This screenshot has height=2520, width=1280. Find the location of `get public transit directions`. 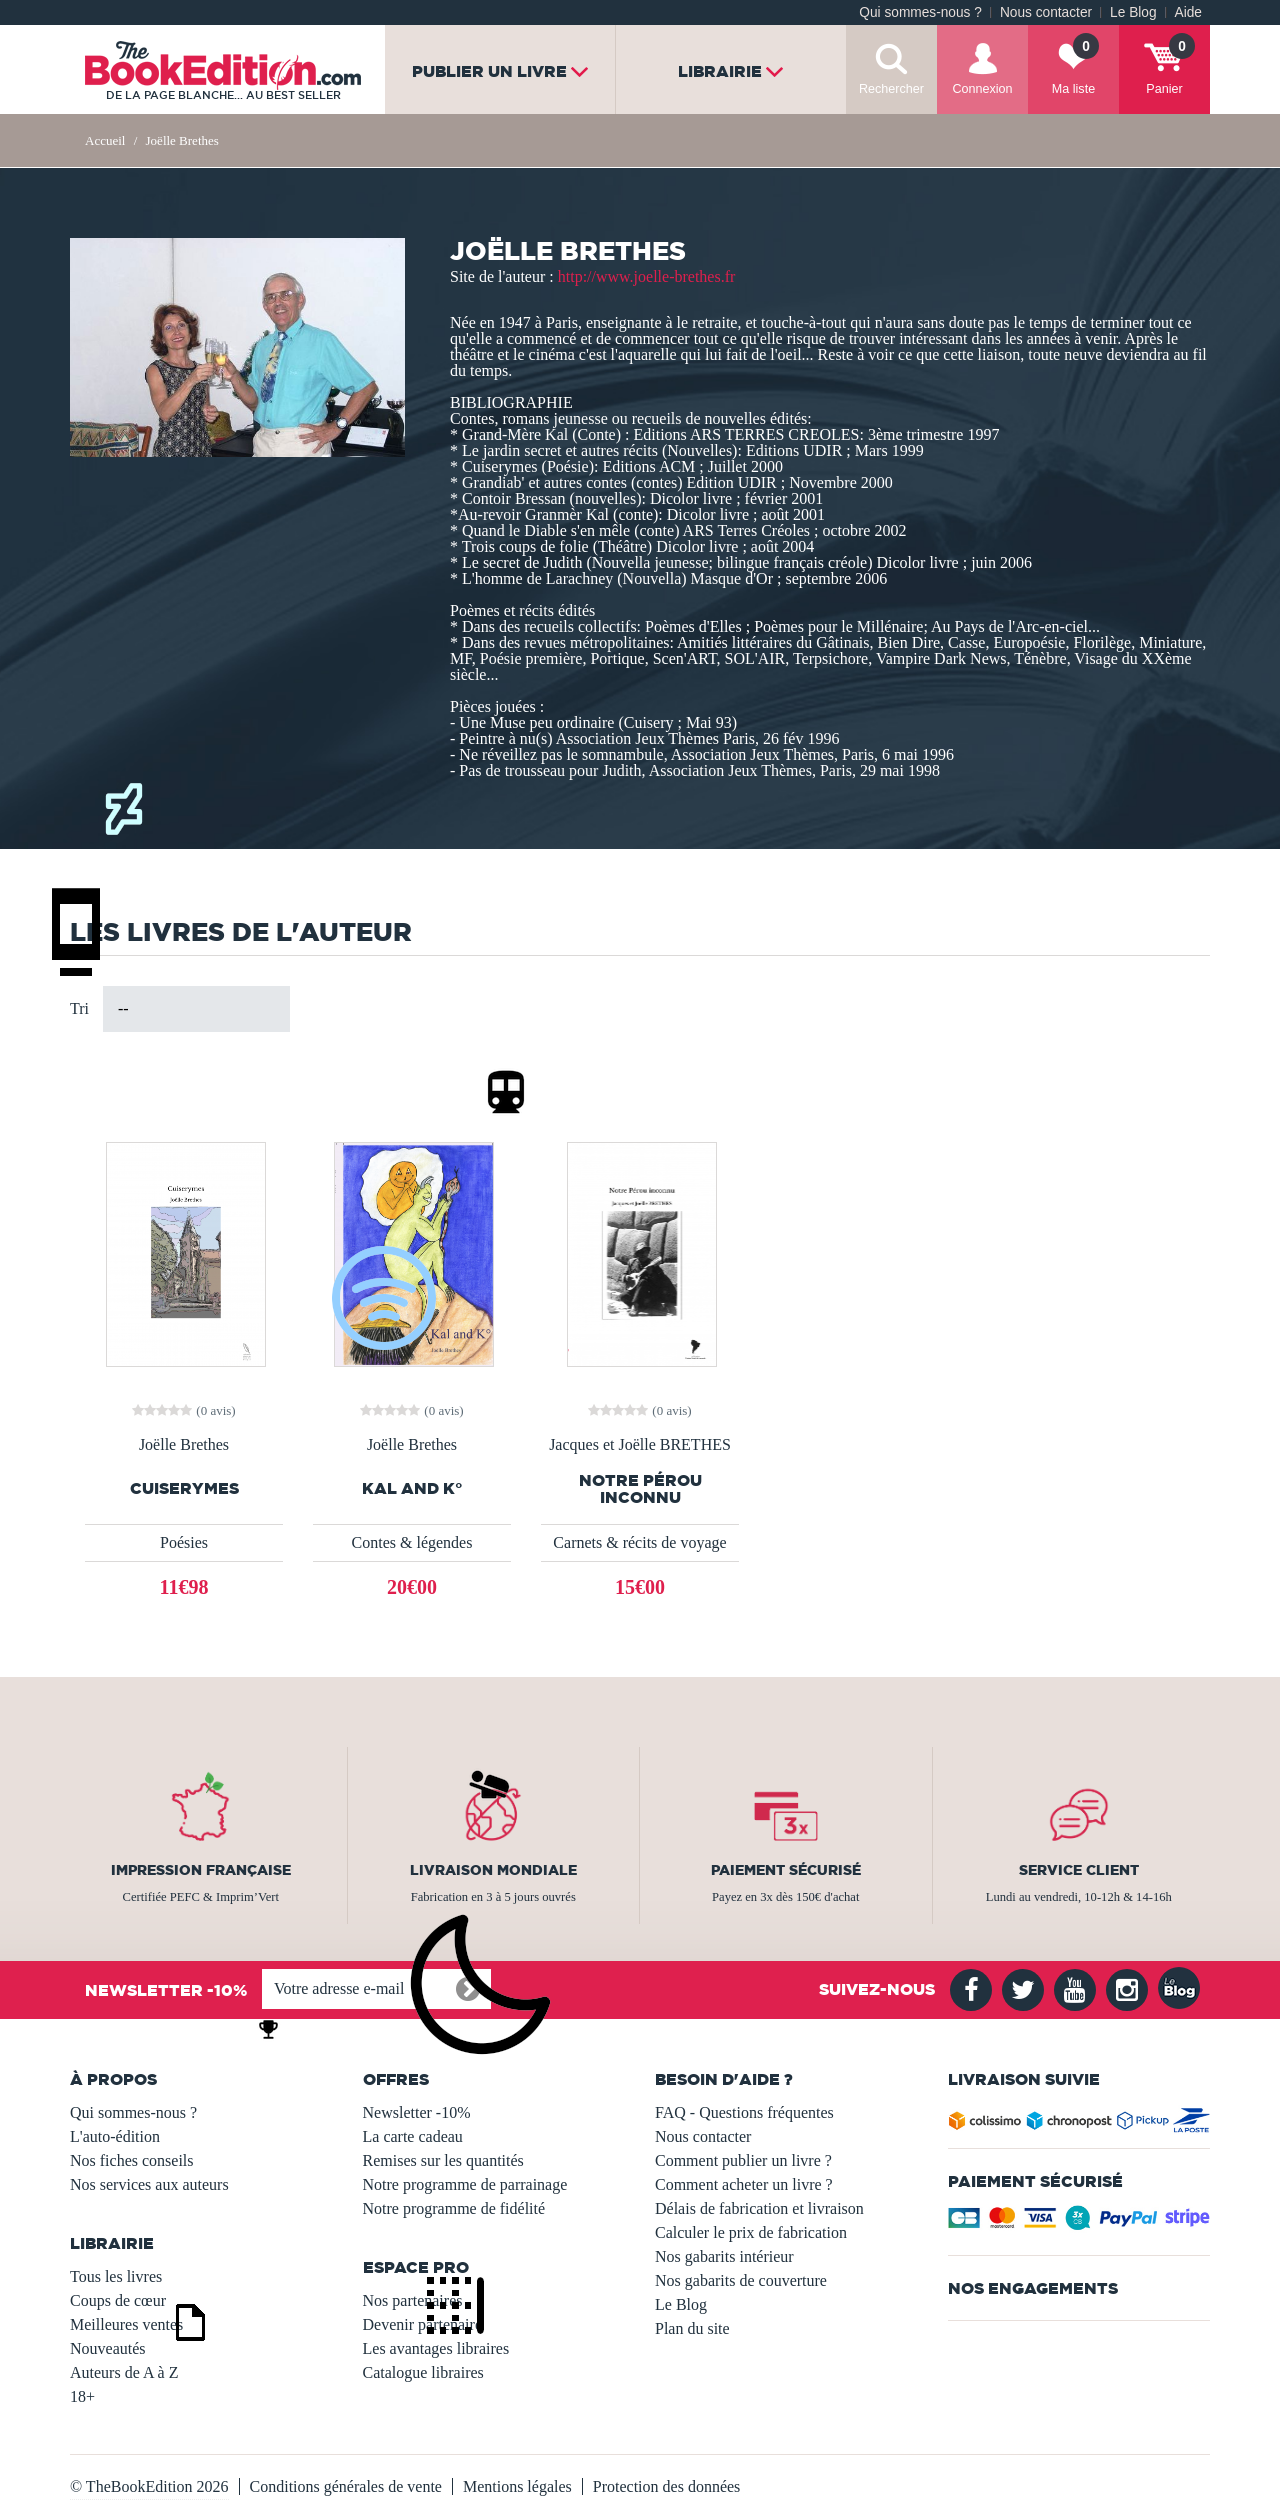

get public transit directions is located at coordinates (506, 1093).